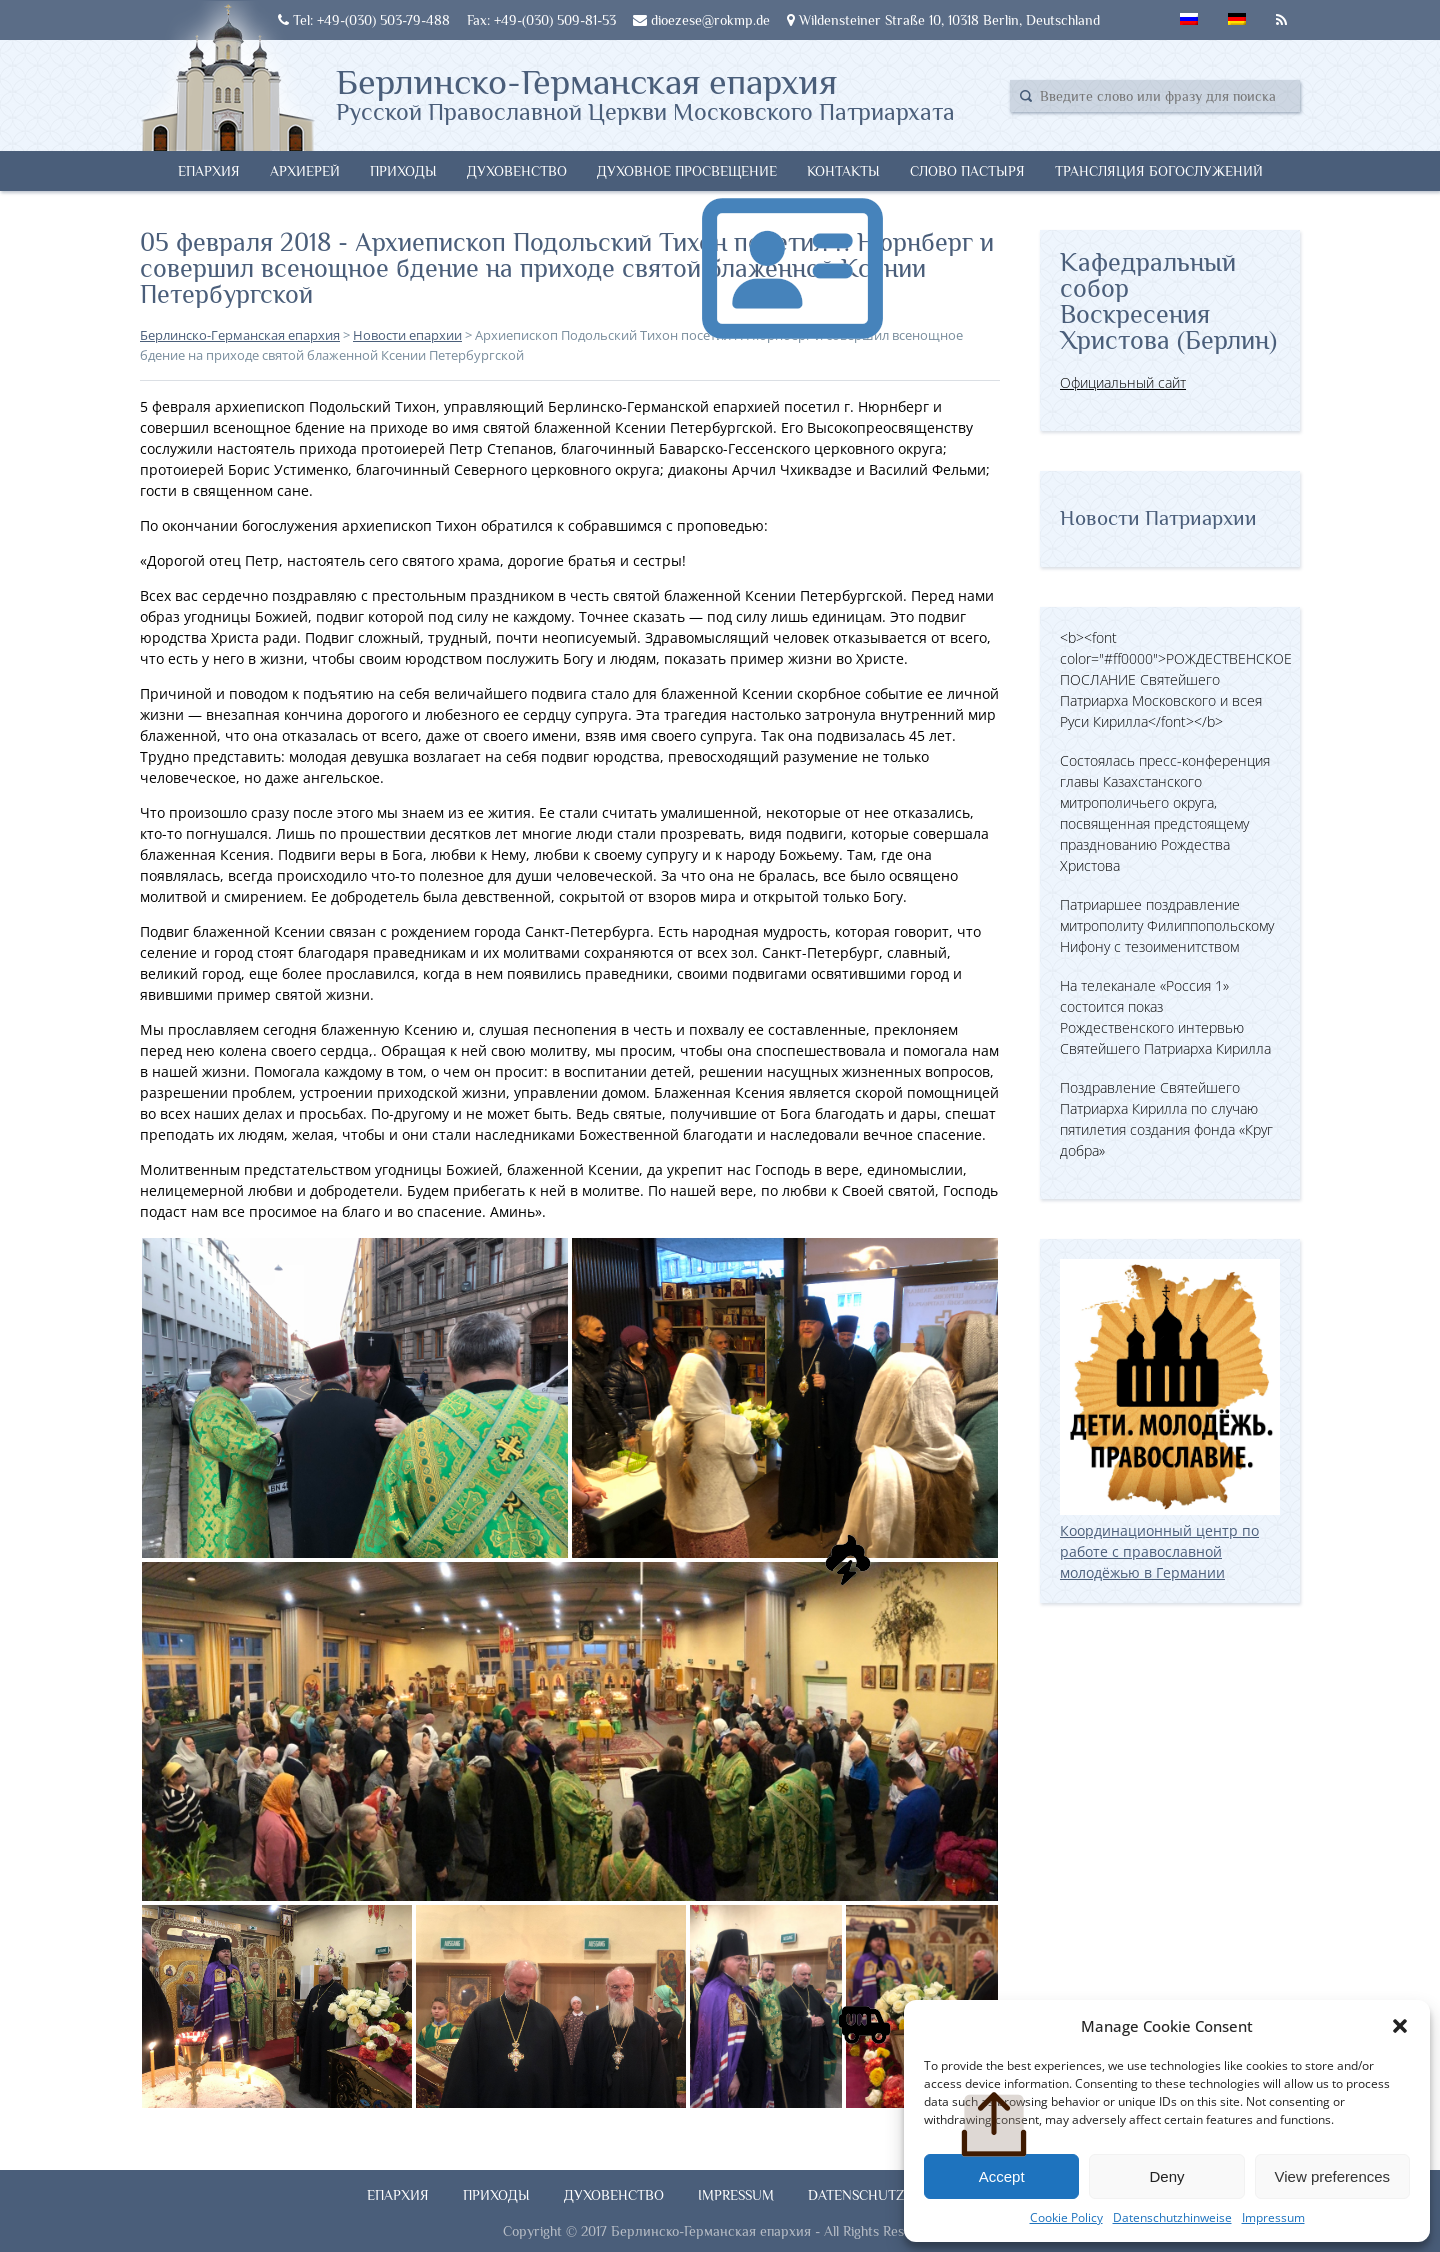 The height and width of the screenshot is (2252, 1440). I want to click on upload a file or document, so click(994, 2127).